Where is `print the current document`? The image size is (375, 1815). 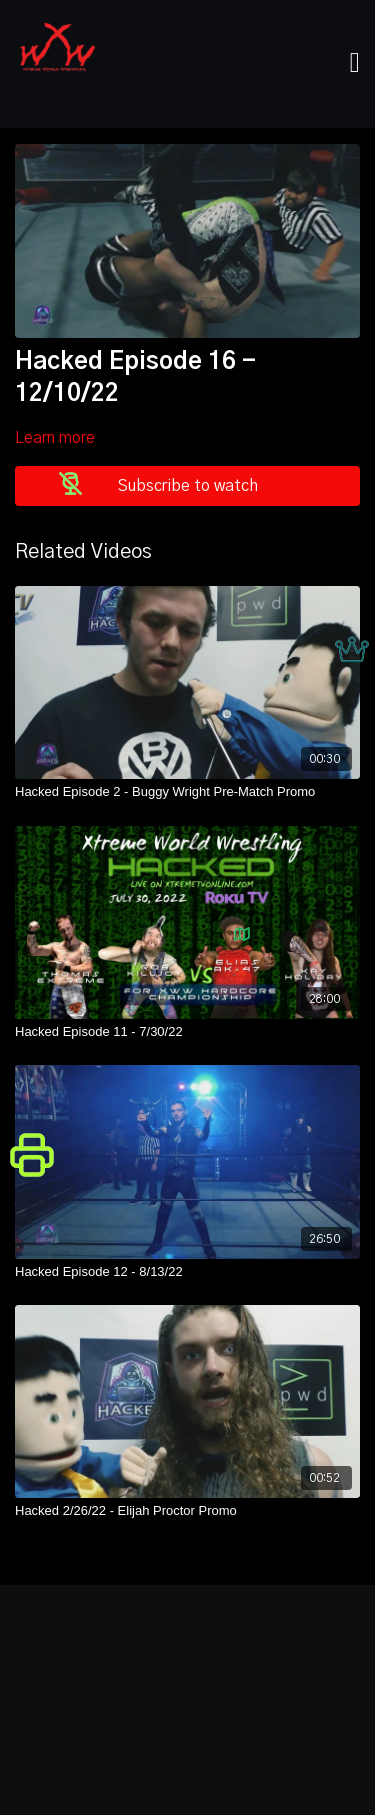
print the current document is located at coordinates (32, 1155).